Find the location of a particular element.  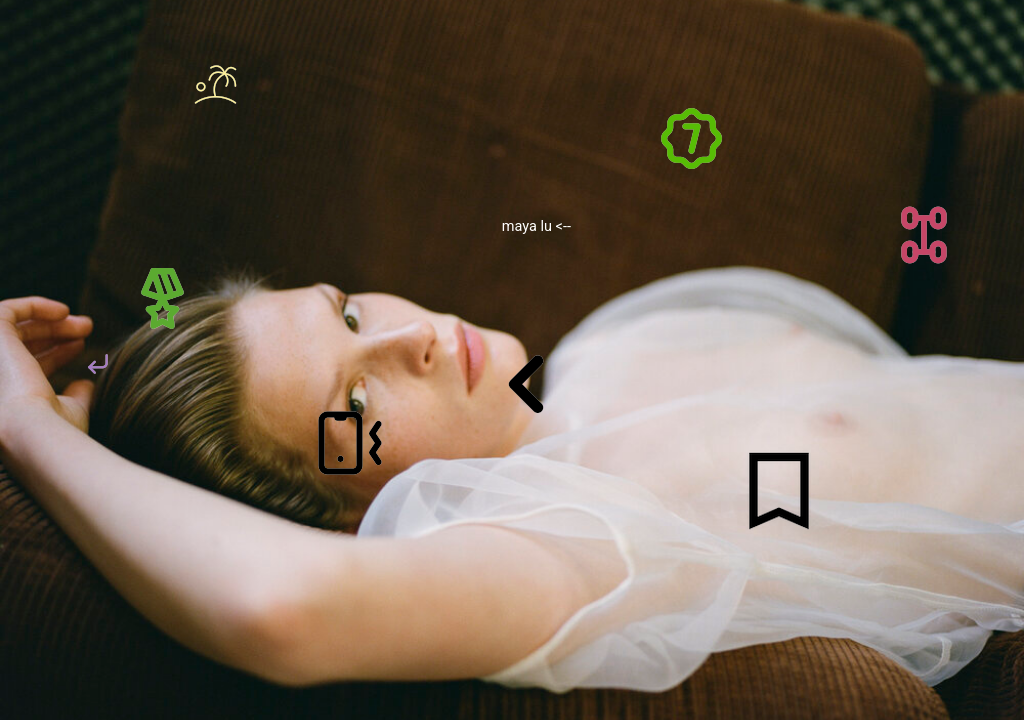

save this item for later is located at coordinates (779, 491).